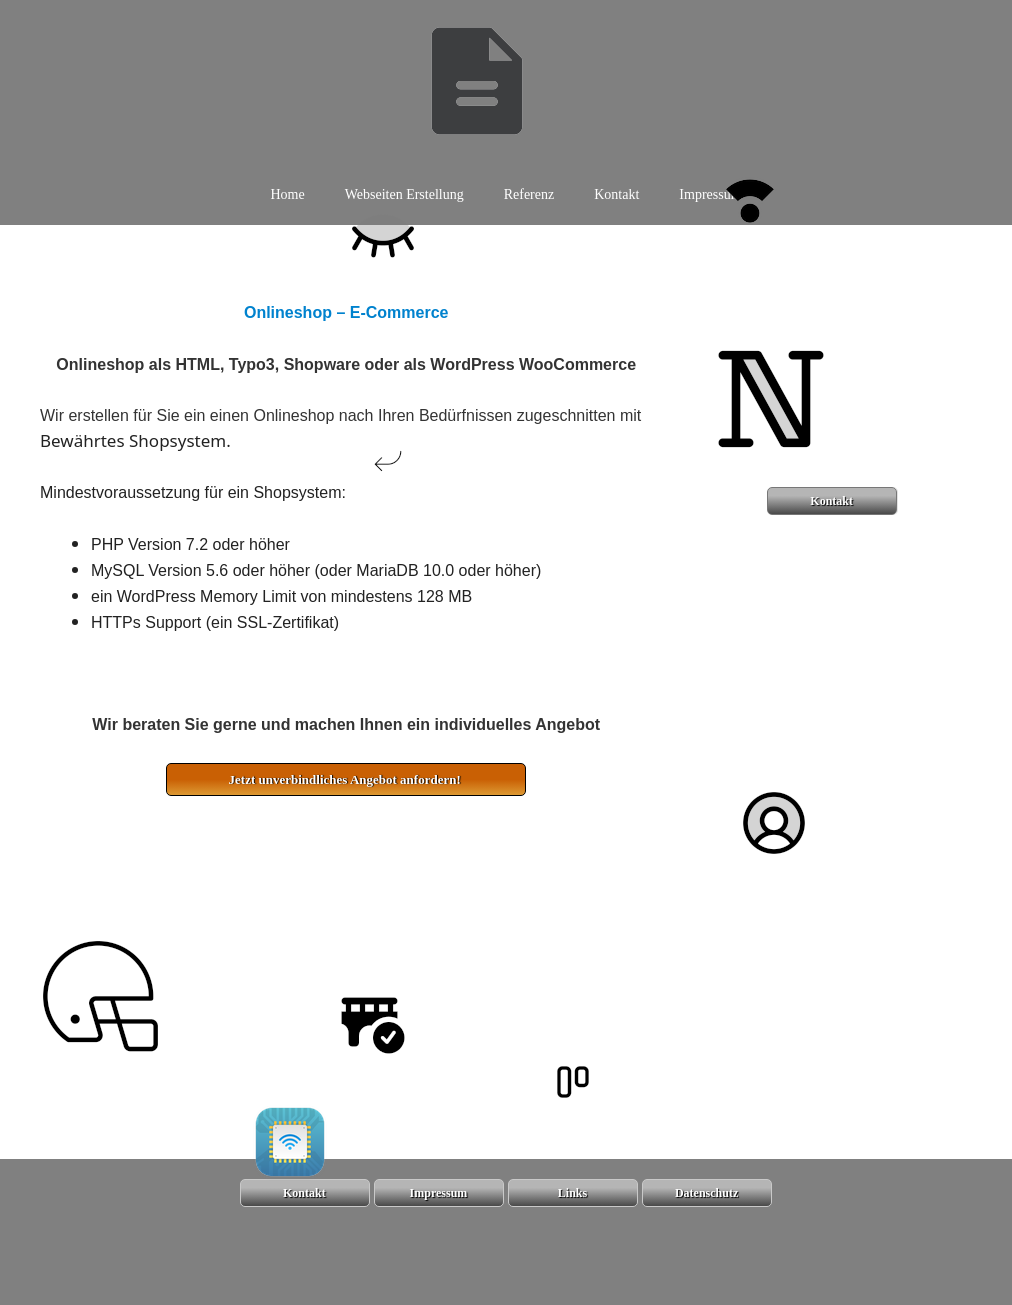 This screenshot has height=1305, width=1012. I want to click on switch to card view layout, so click(573, 1082).